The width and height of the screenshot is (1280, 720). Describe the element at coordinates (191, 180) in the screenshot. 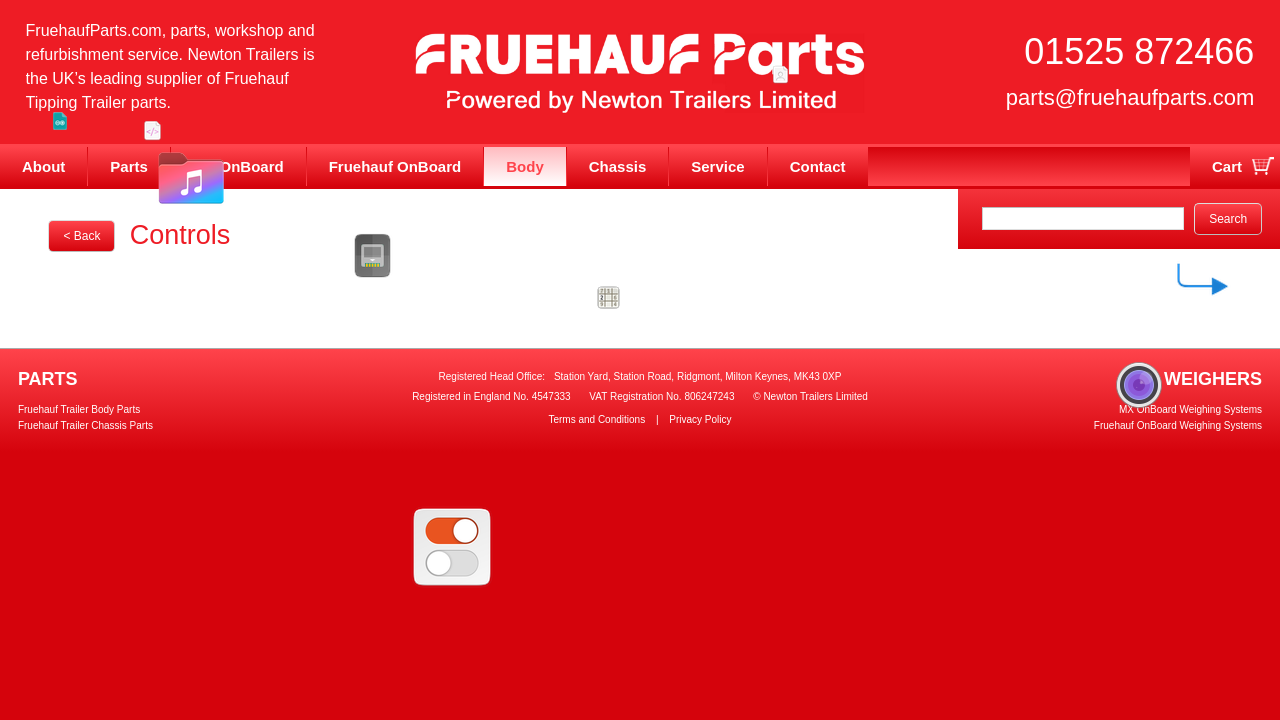

I see `open apple music folder` at that location.